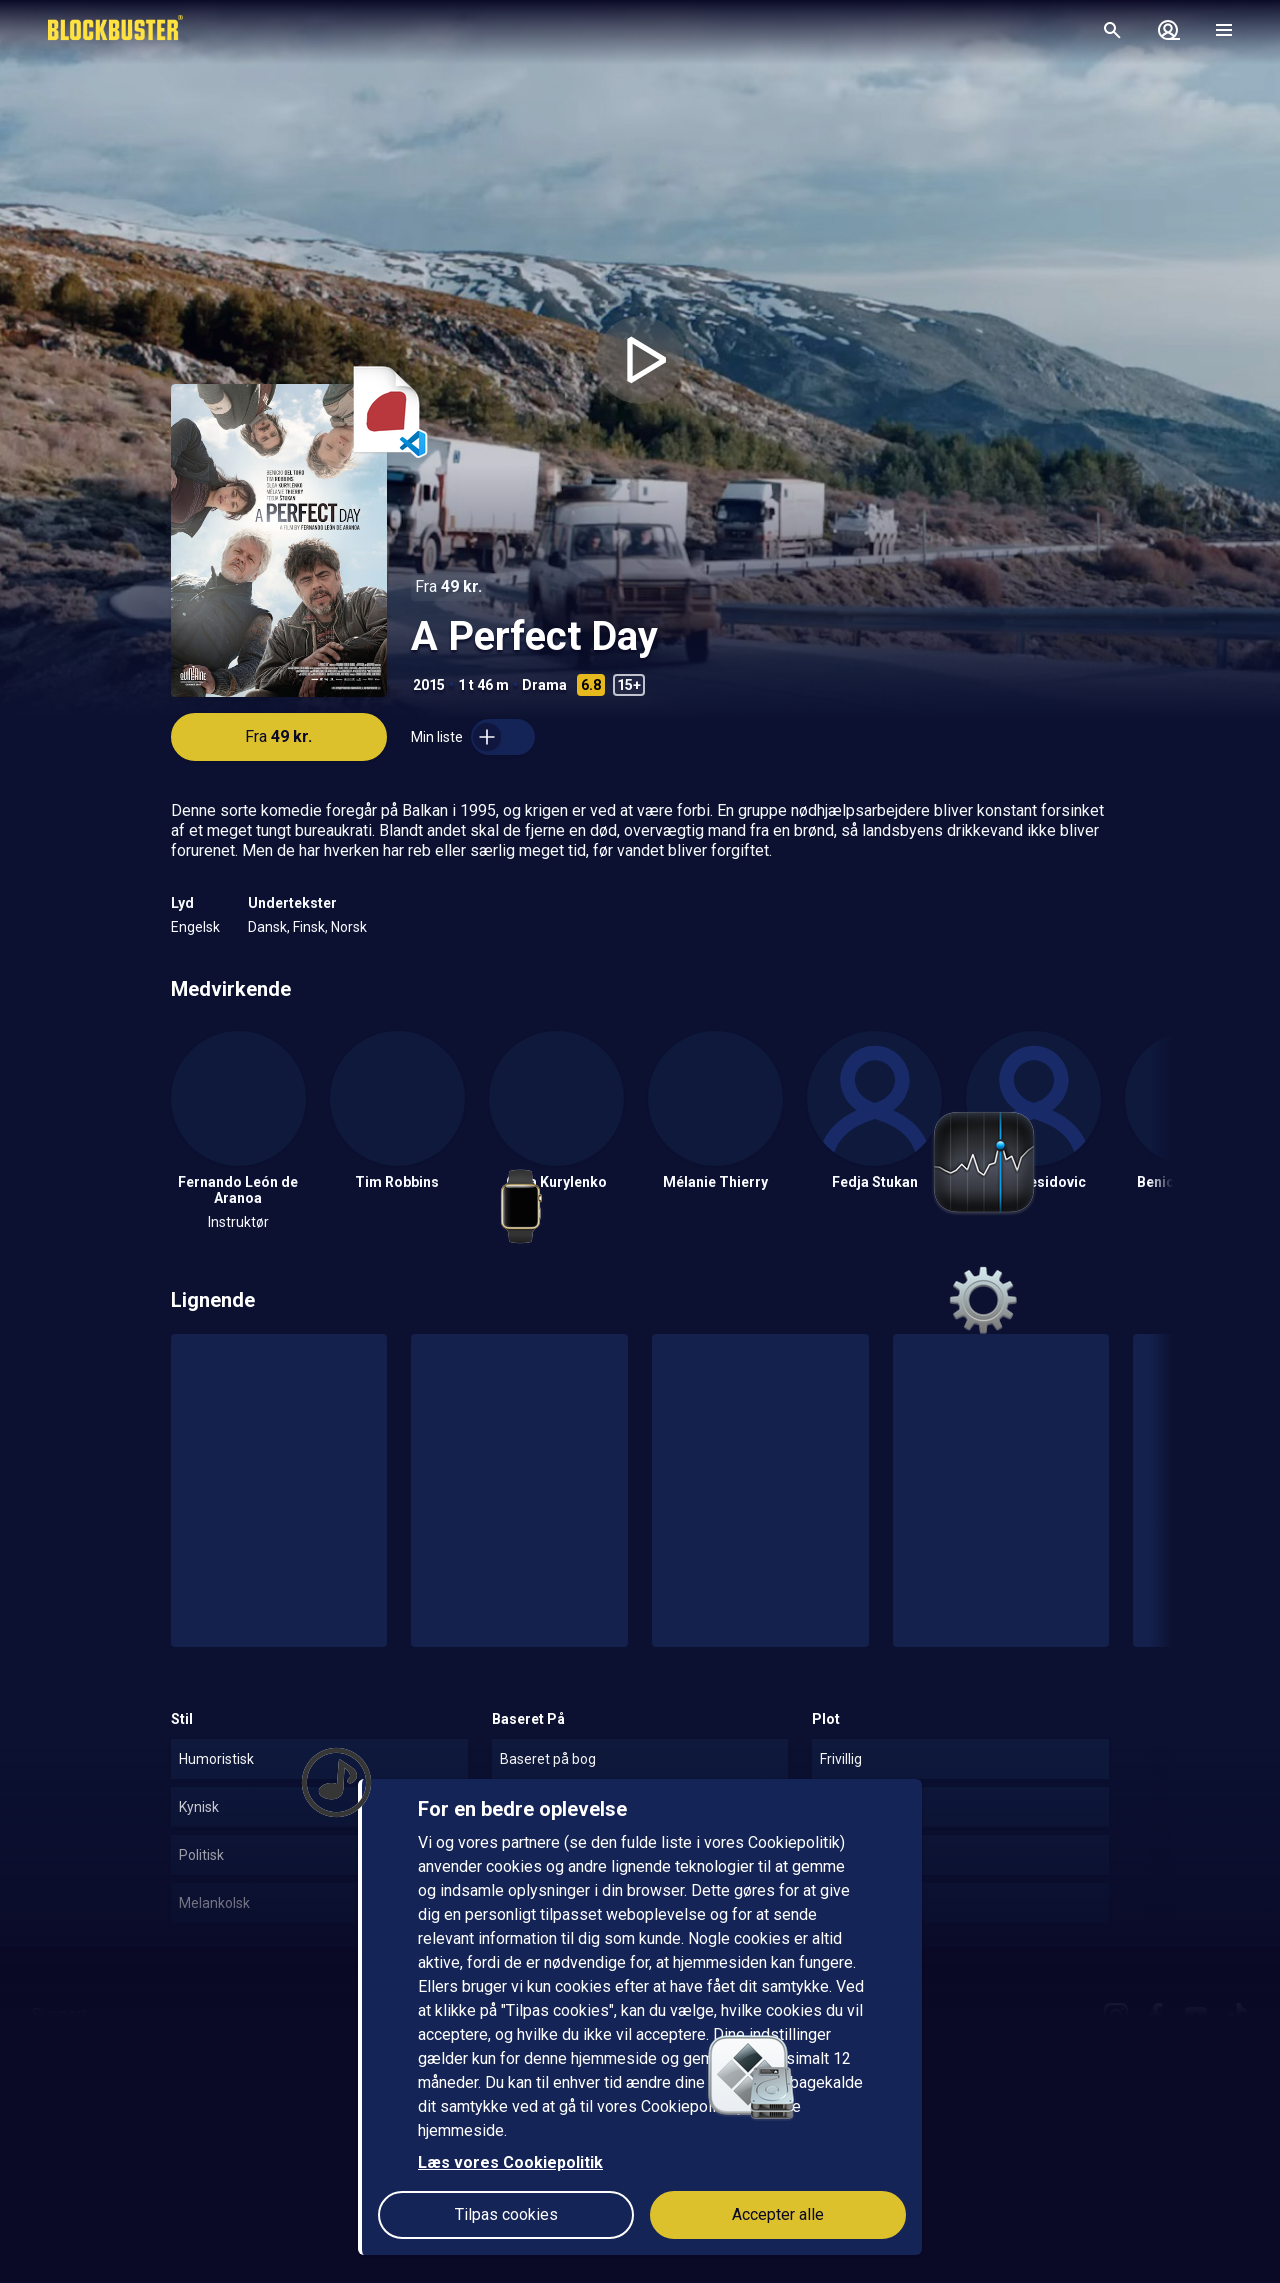  Describe the element at coordinates (520, 1206) in the screenshot. I see `apple watch device icon` at that location.